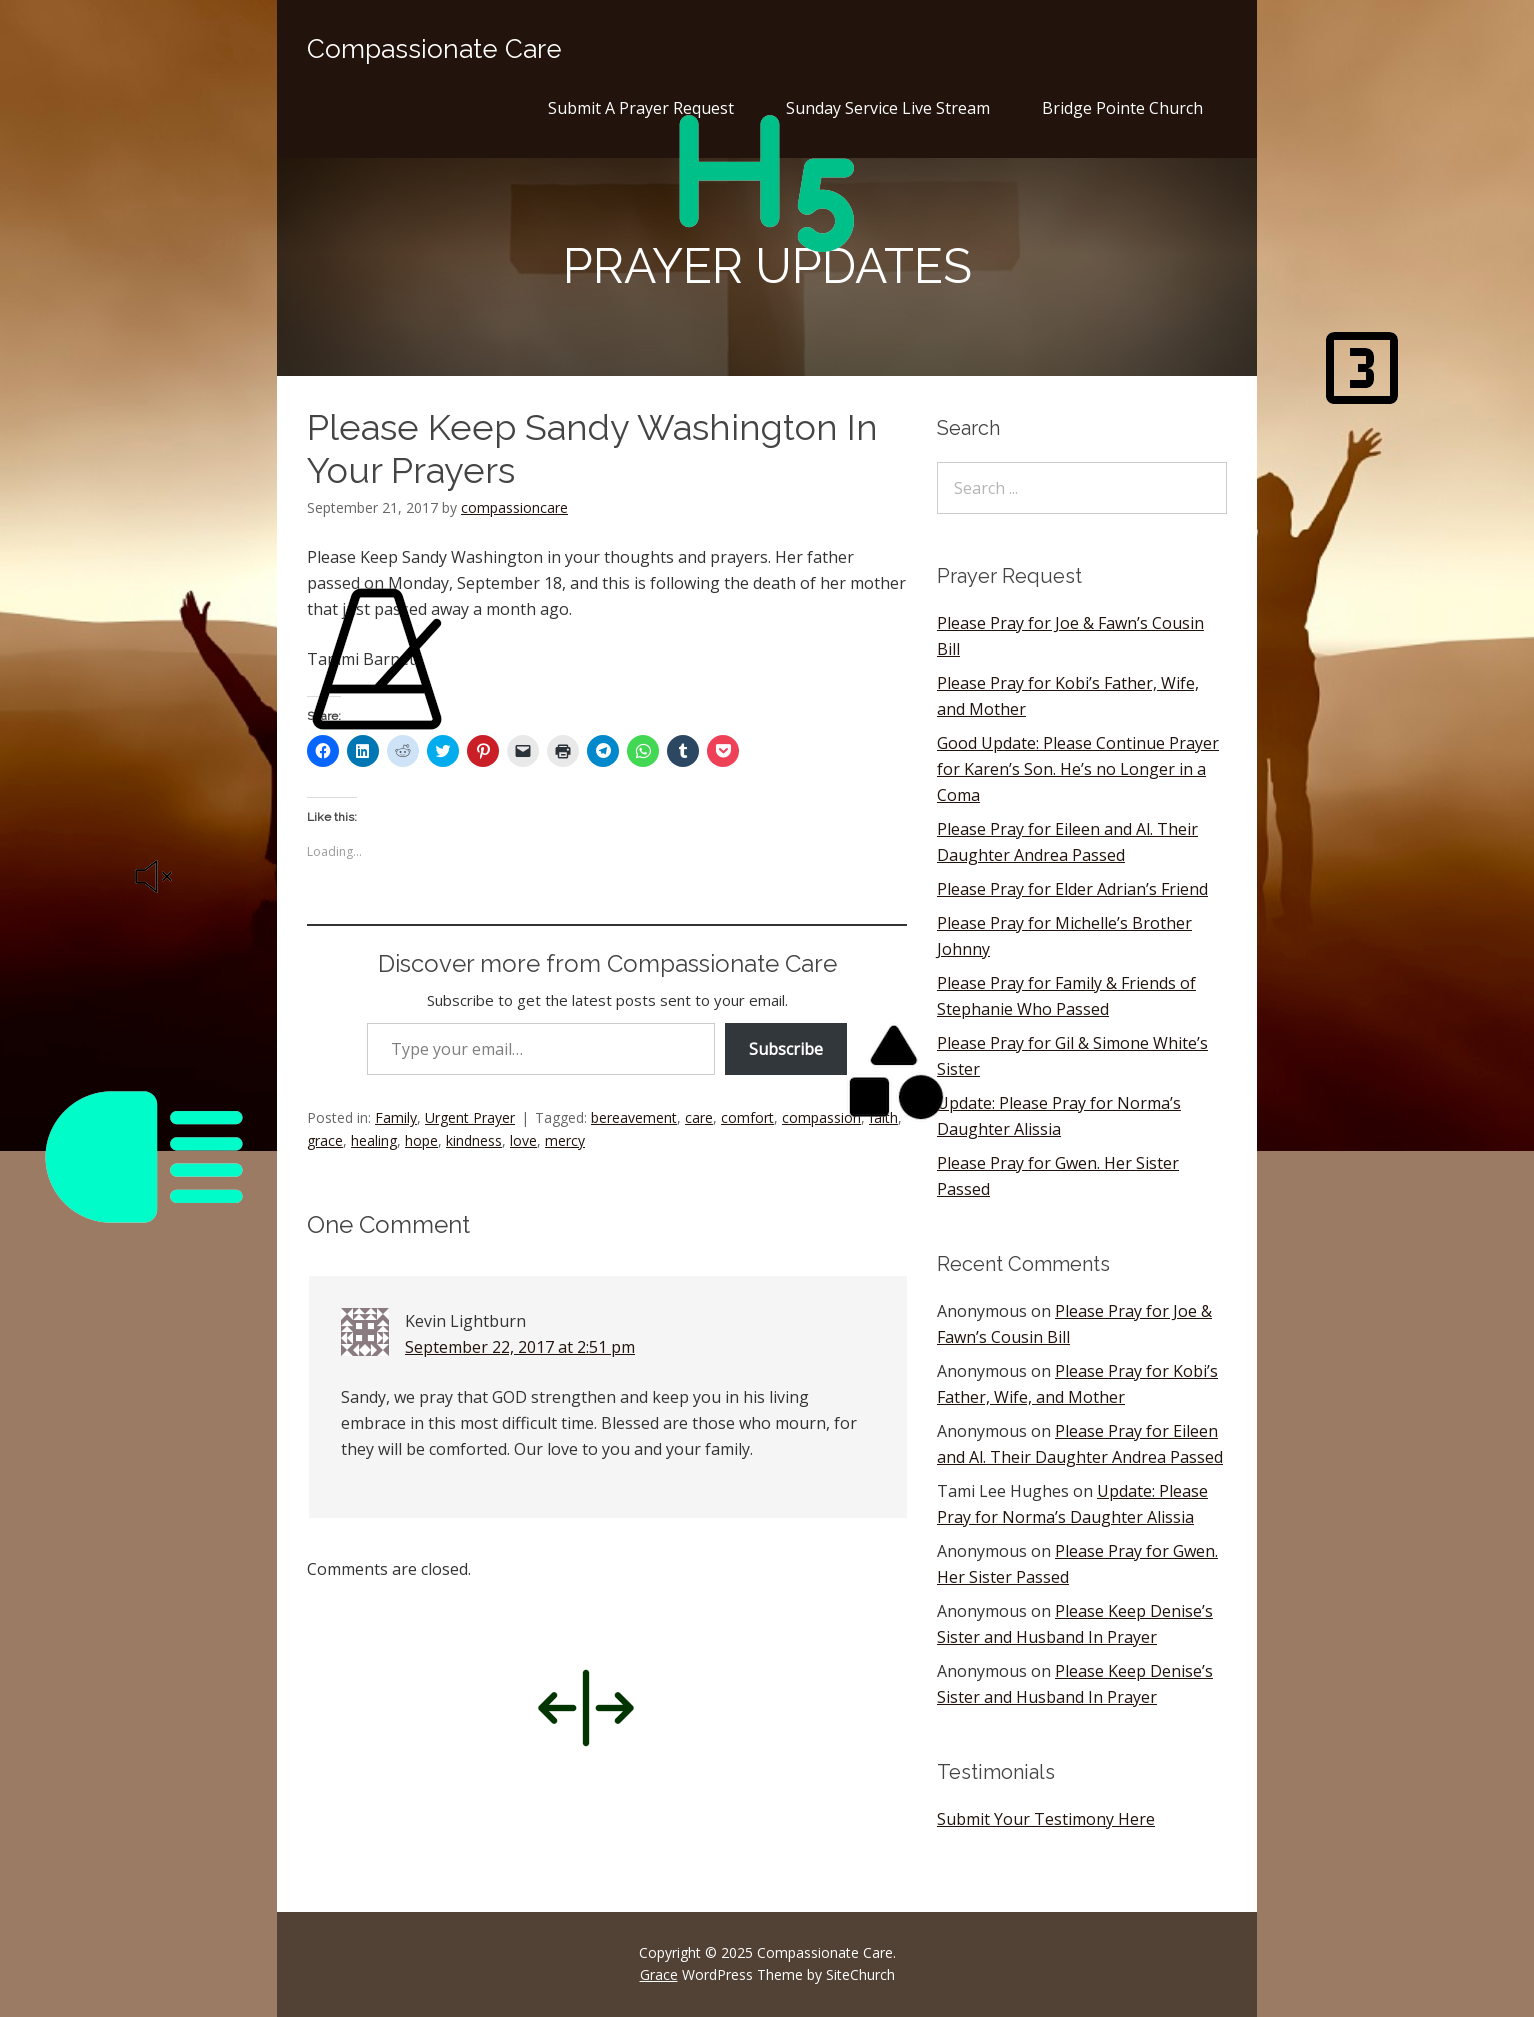 Image resolution: width=1534 pixels, height=2017 pixels. What do you see at coordinates (894, 1070) in the screenshot?
I see `browse or filter by category` at bounding box center [894, 1070].